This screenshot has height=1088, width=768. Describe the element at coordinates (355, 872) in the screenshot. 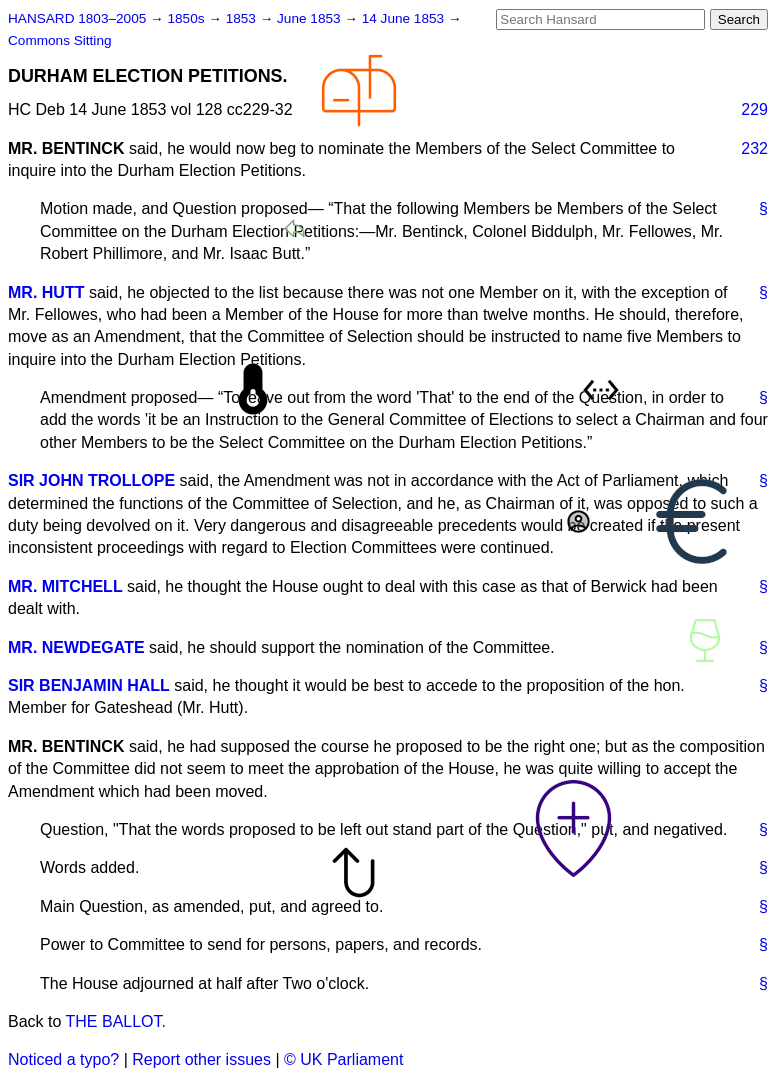

I see `undo or go back to previous state` at that location.